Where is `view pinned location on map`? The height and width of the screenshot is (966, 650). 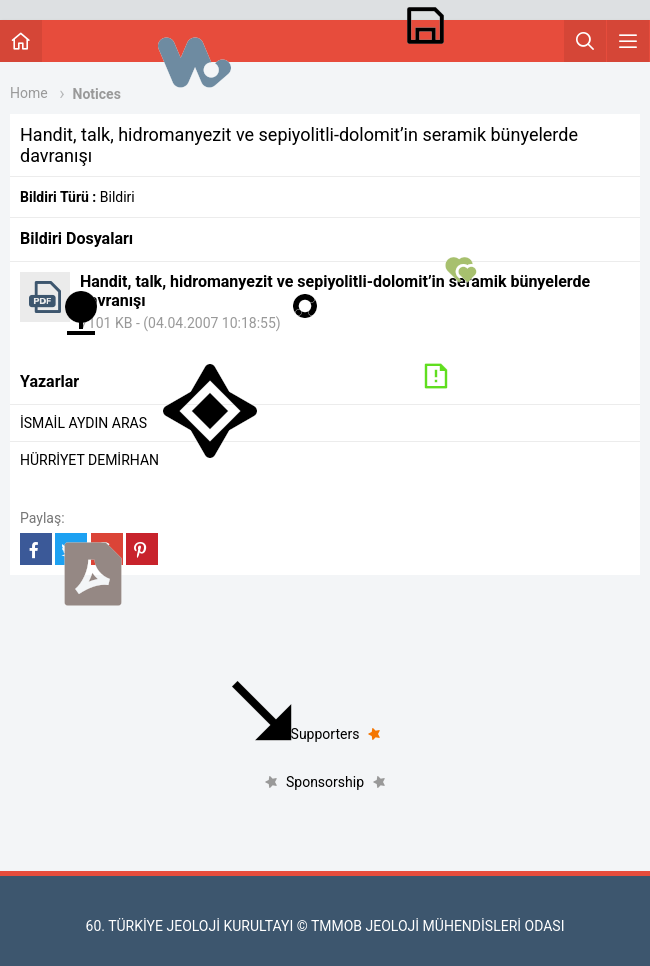
view pinned location on map is located at coordinates (81, 311).